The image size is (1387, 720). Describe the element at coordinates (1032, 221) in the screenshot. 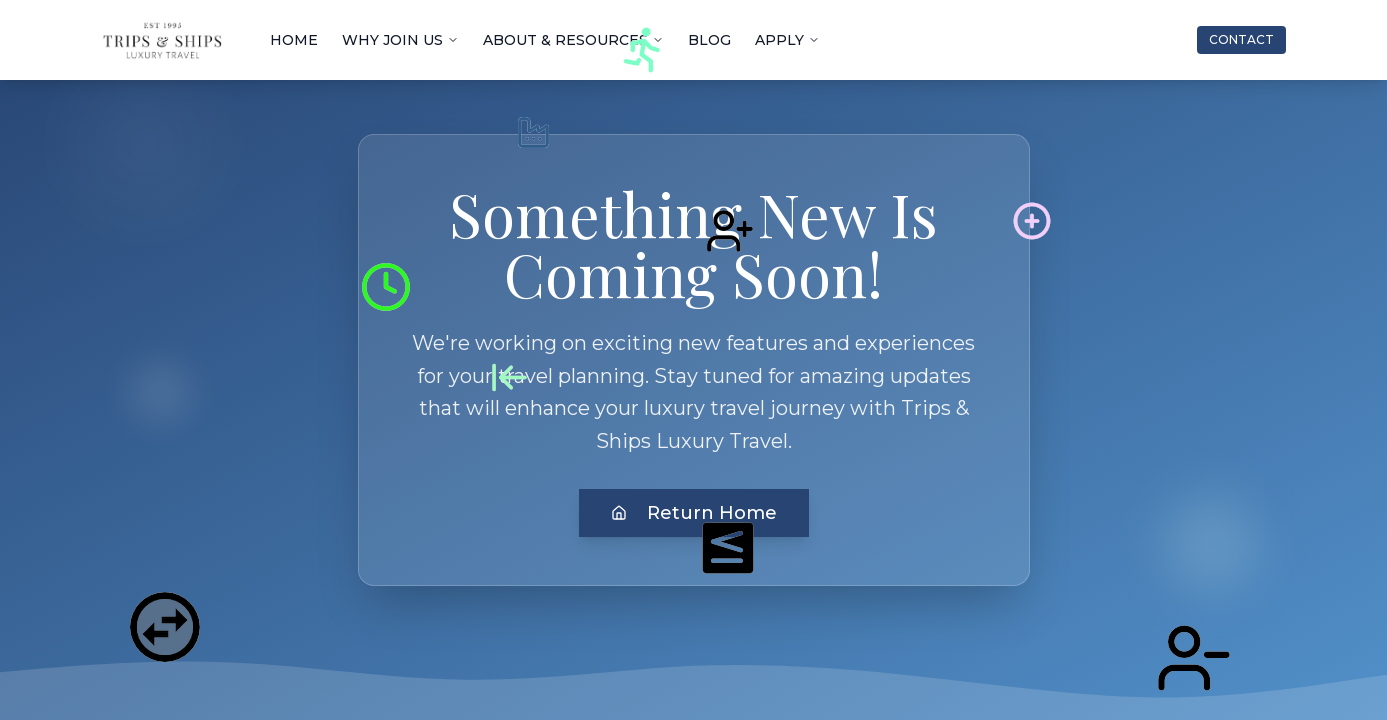

I see `add a new item` at that location.